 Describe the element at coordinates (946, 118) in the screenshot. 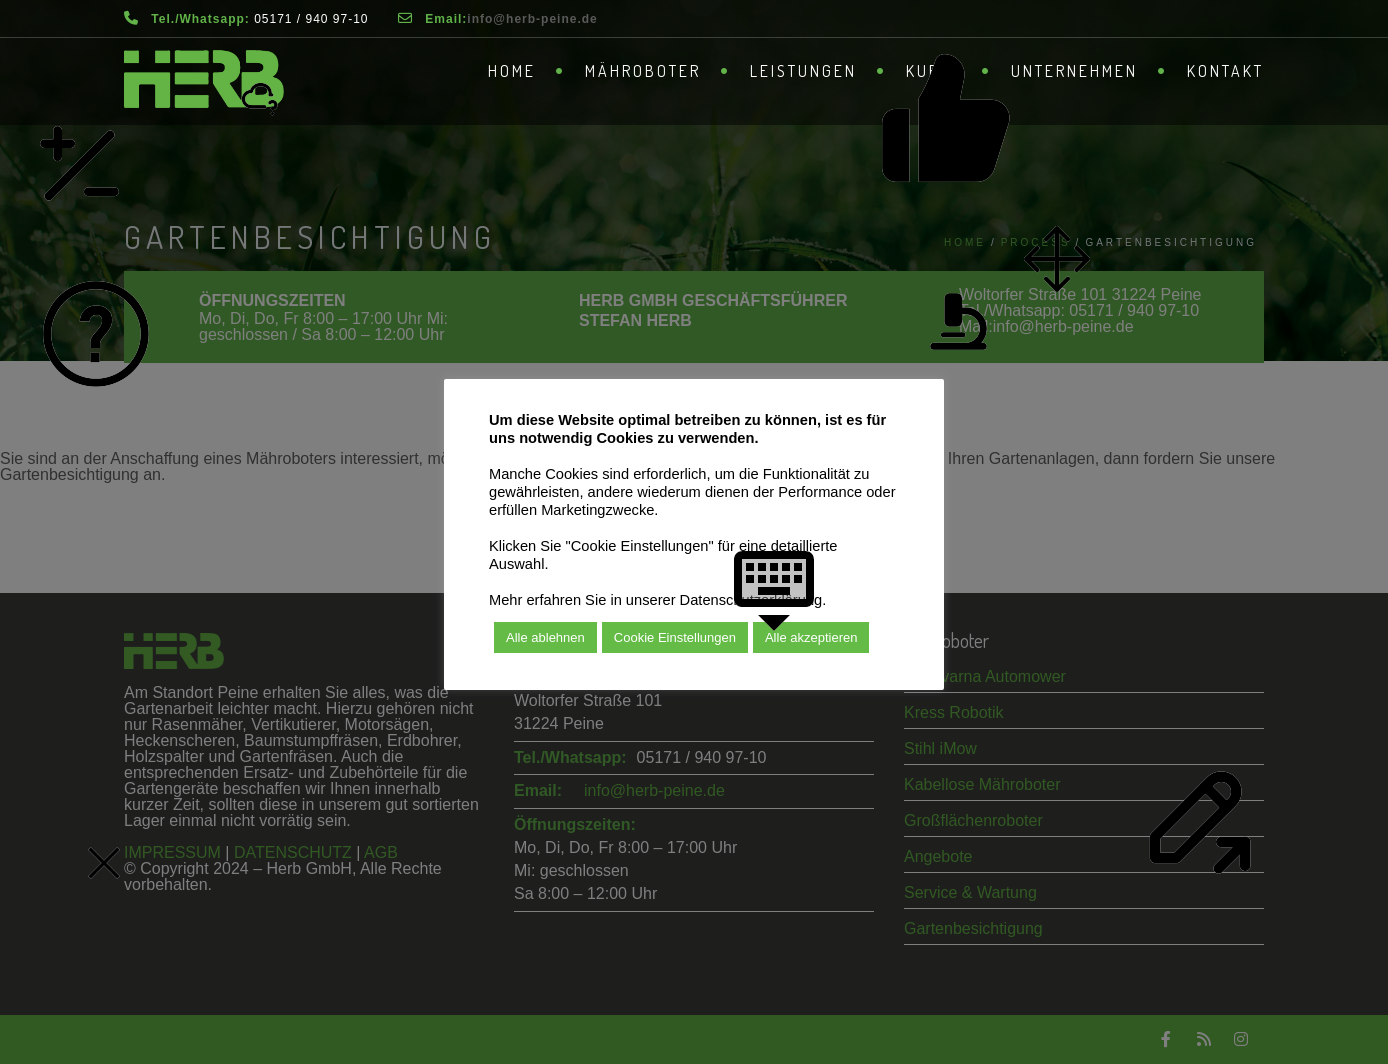

I see `like or upvote content` at that location.